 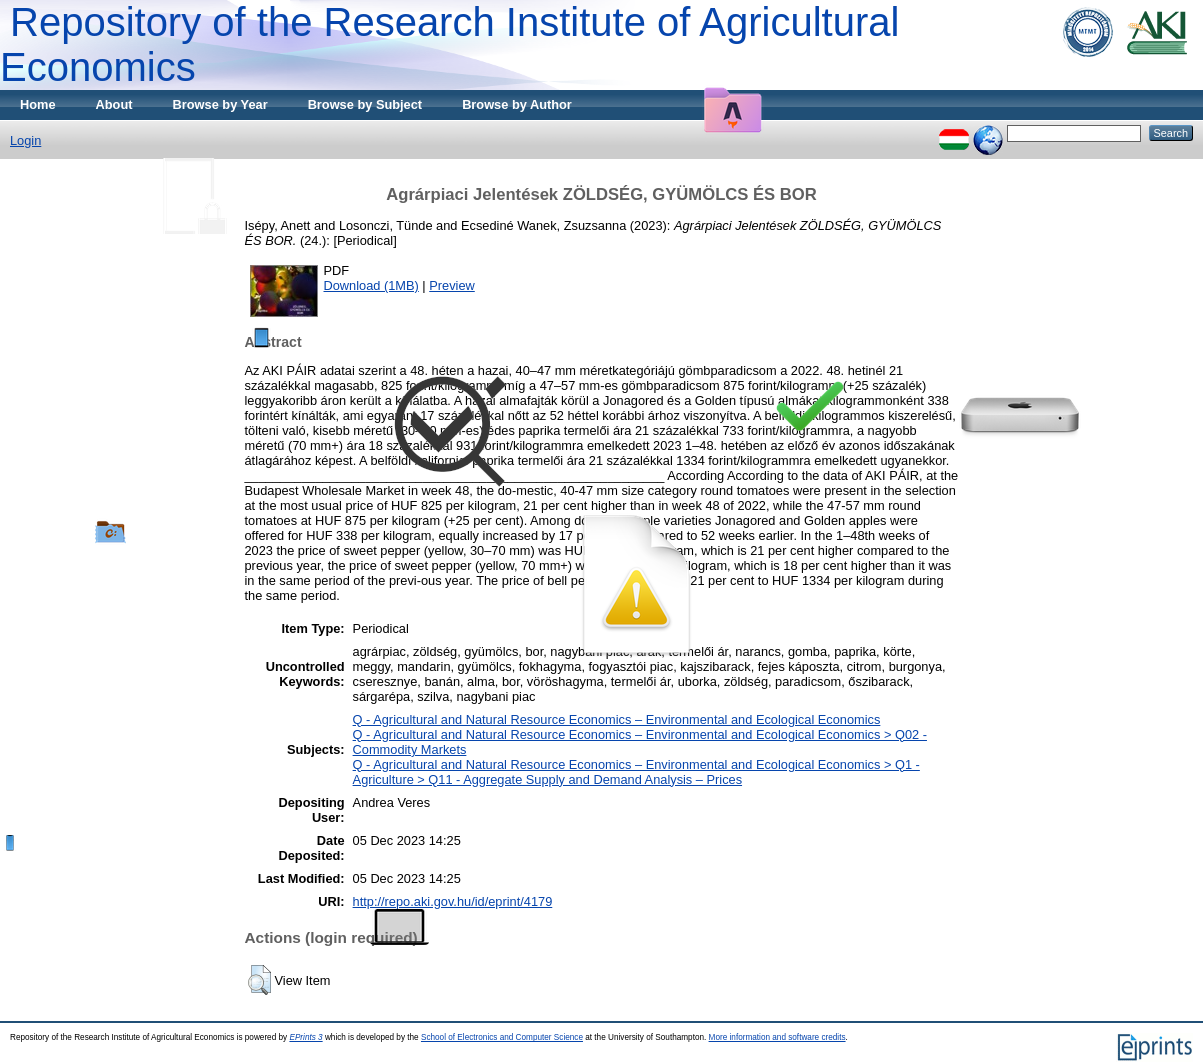 What do you see at coordinates (450, 431) in the screenshot?
I see `open system configuration or setup assistant` at bounding box center [450, 431].